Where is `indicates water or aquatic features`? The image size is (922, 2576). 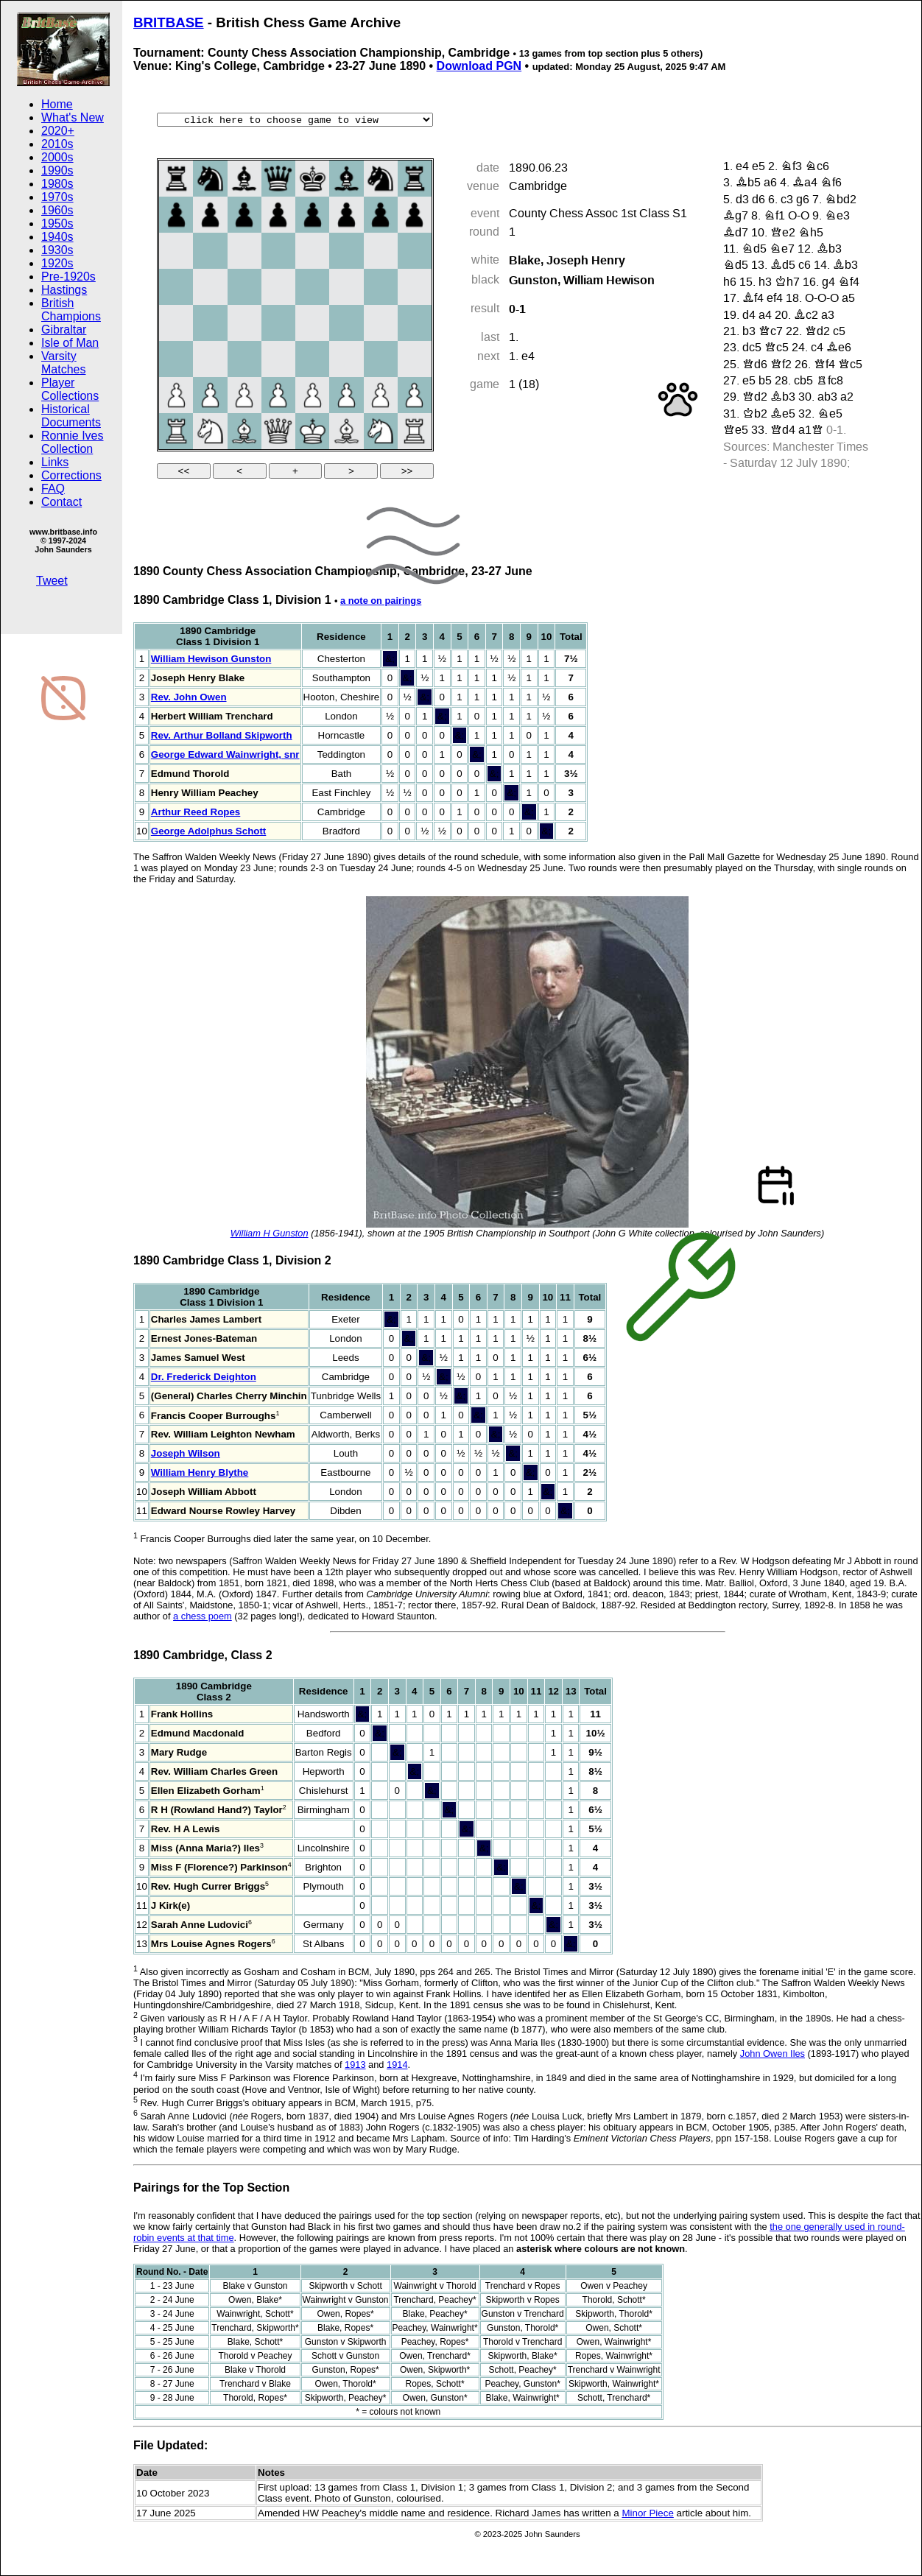
indicates water or aquatic features is located at coordinates (413, 546).